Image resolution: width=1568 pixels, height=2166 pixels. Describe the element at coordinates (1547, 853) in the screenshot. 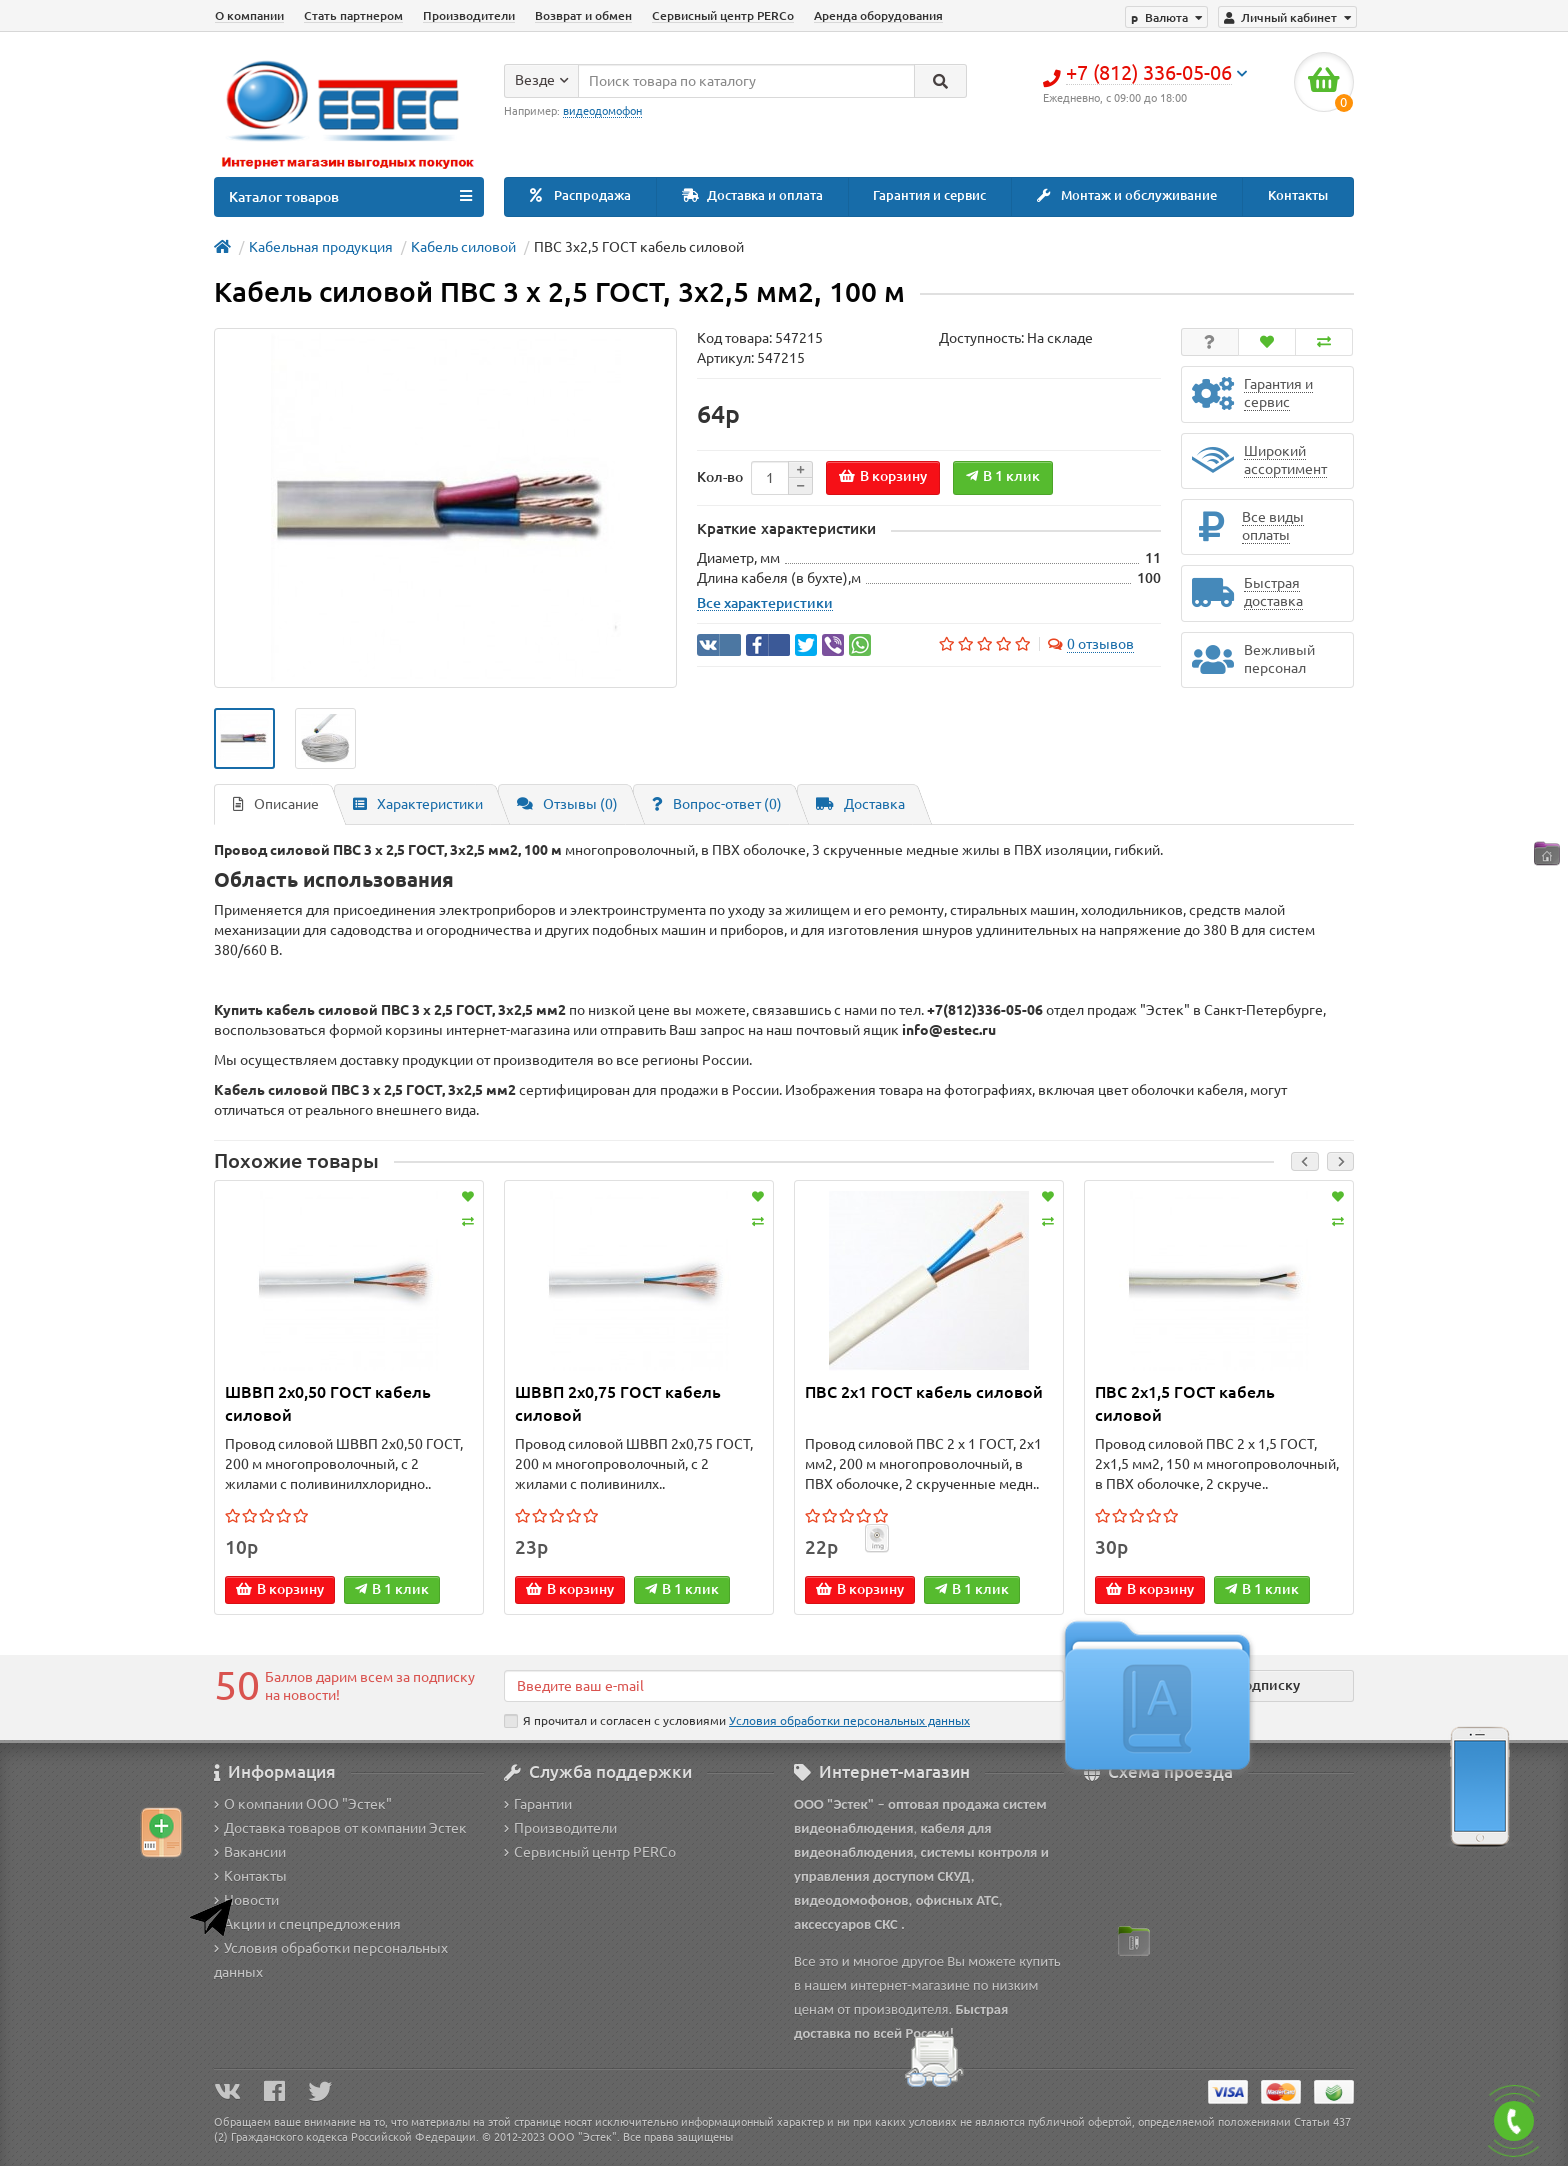

I see `access your home folder` at that location.